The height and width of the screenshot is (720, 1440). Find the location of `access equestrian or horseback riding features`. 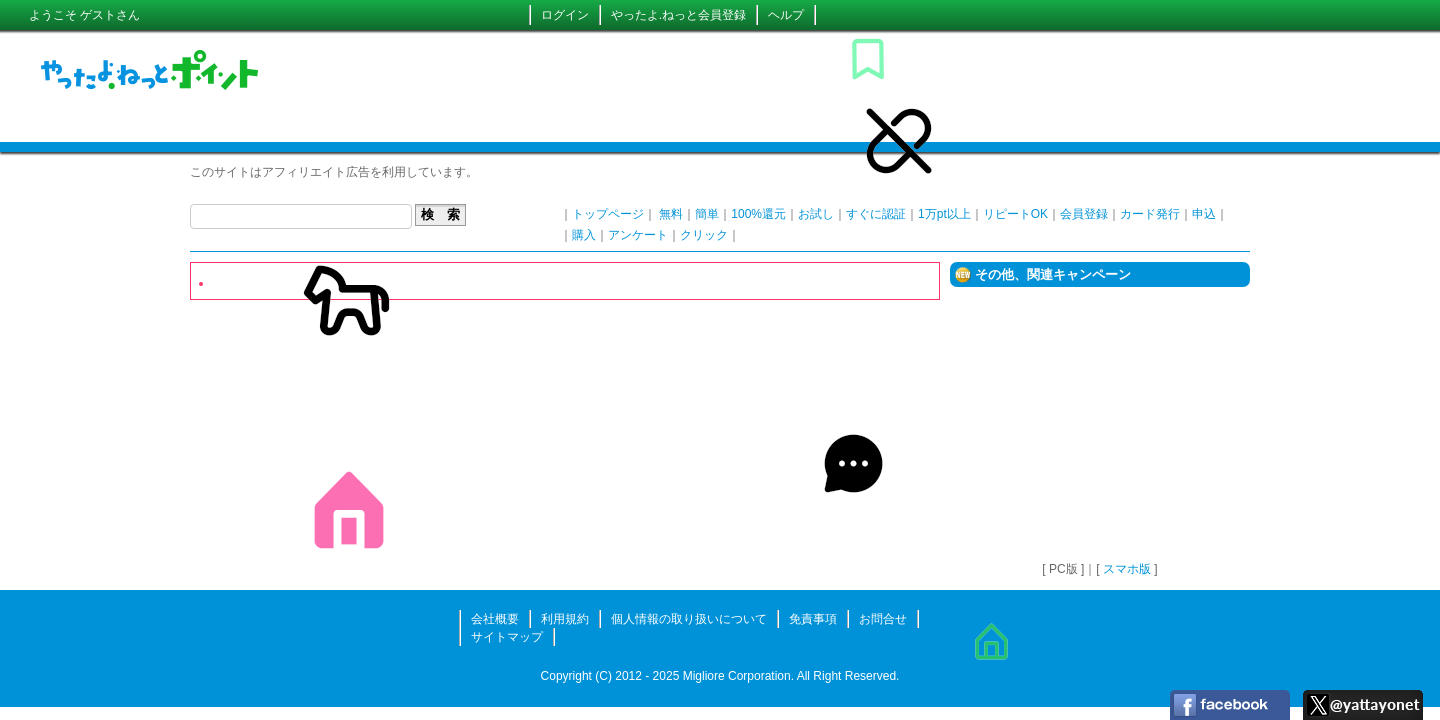

access equestrian or horseback riding features is located at coordinates (346, 300).